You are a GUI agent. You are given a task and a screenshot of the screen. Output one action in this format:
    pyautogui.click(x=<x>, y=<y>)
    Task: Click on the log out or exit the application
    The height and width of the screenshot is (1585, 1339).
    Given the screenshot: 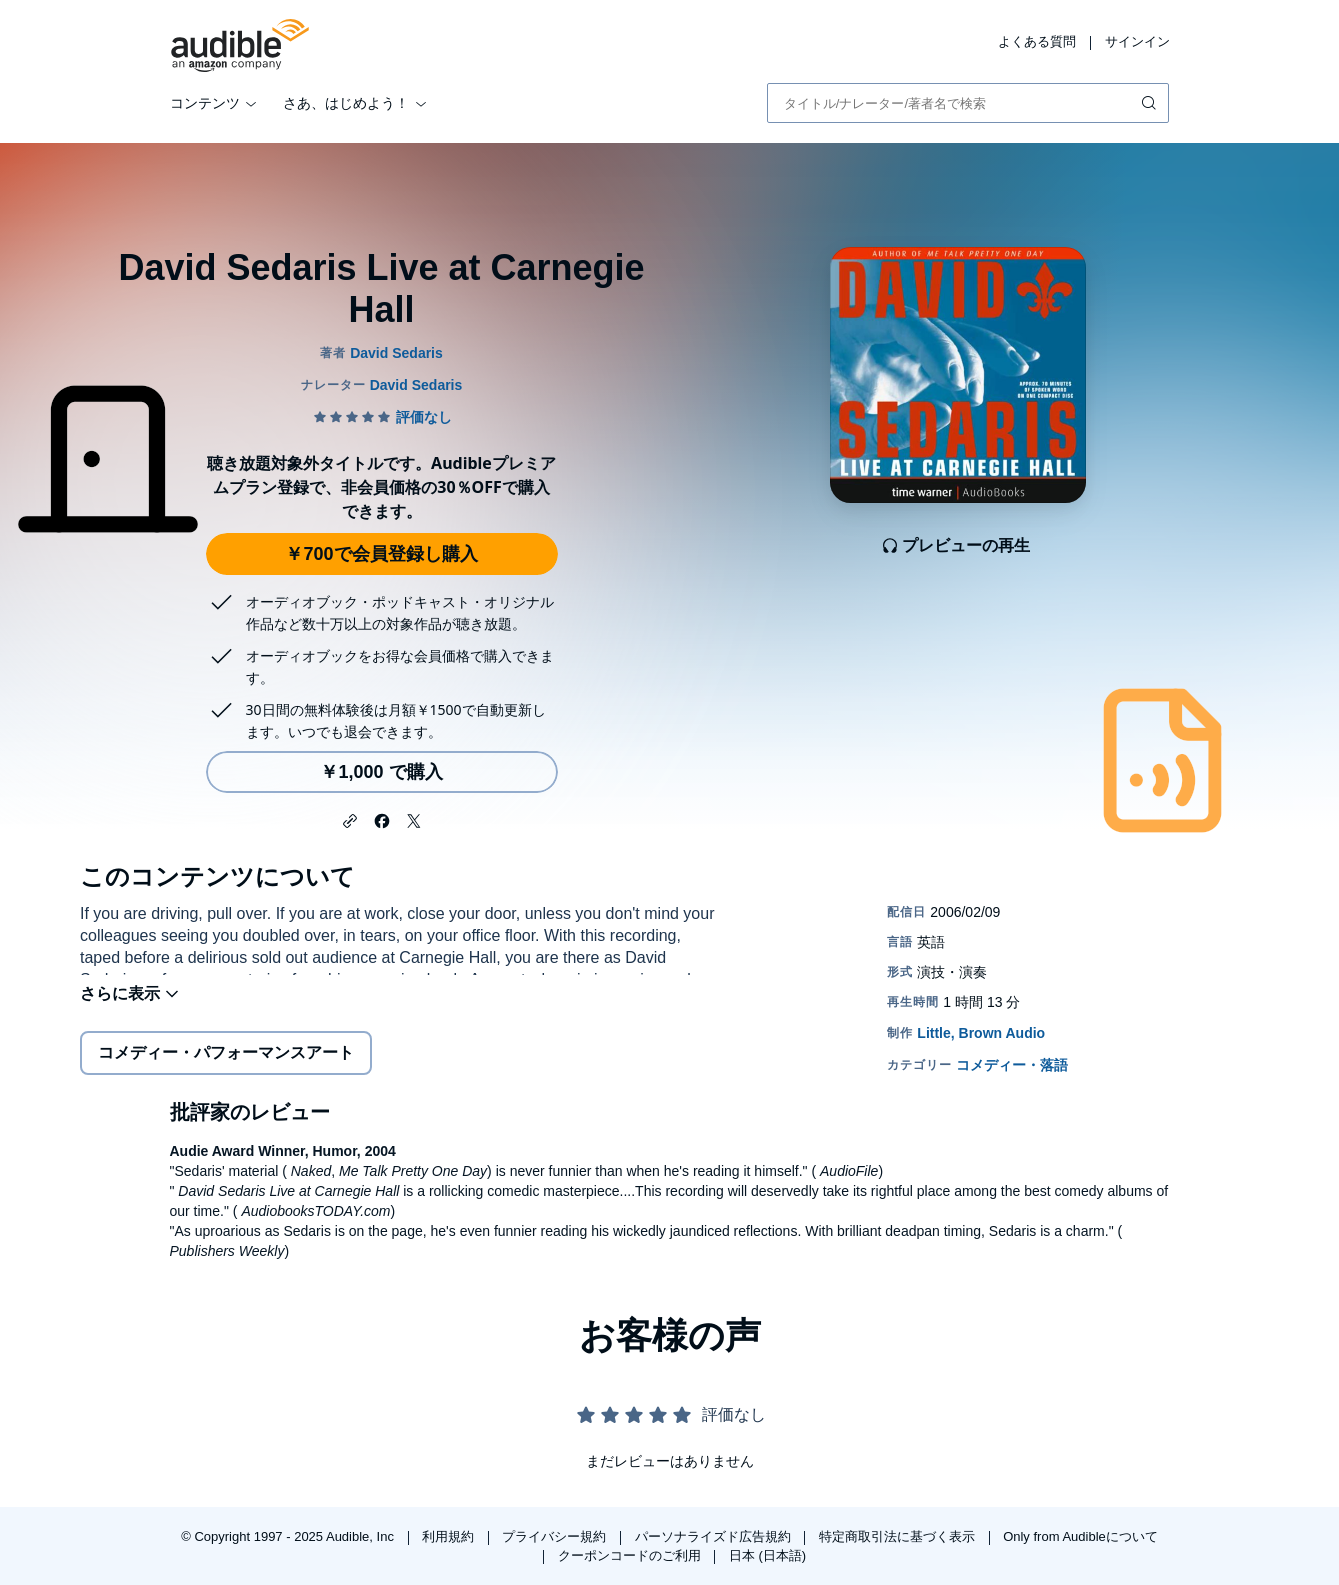 What is the action you would take?
    pyautogui.click(x=108, y=459)
    